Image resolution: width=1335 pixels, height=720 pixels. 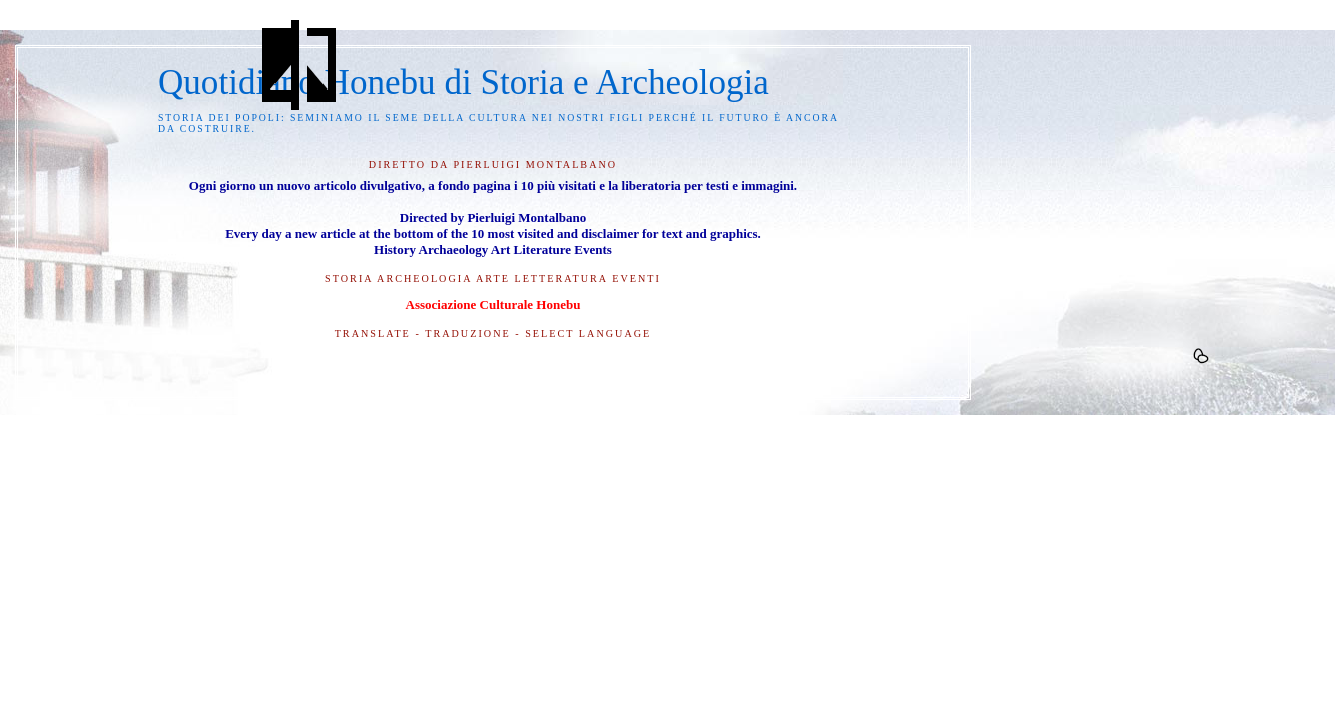 I want to click on compare two images side by side, so click(x=299, y=65).